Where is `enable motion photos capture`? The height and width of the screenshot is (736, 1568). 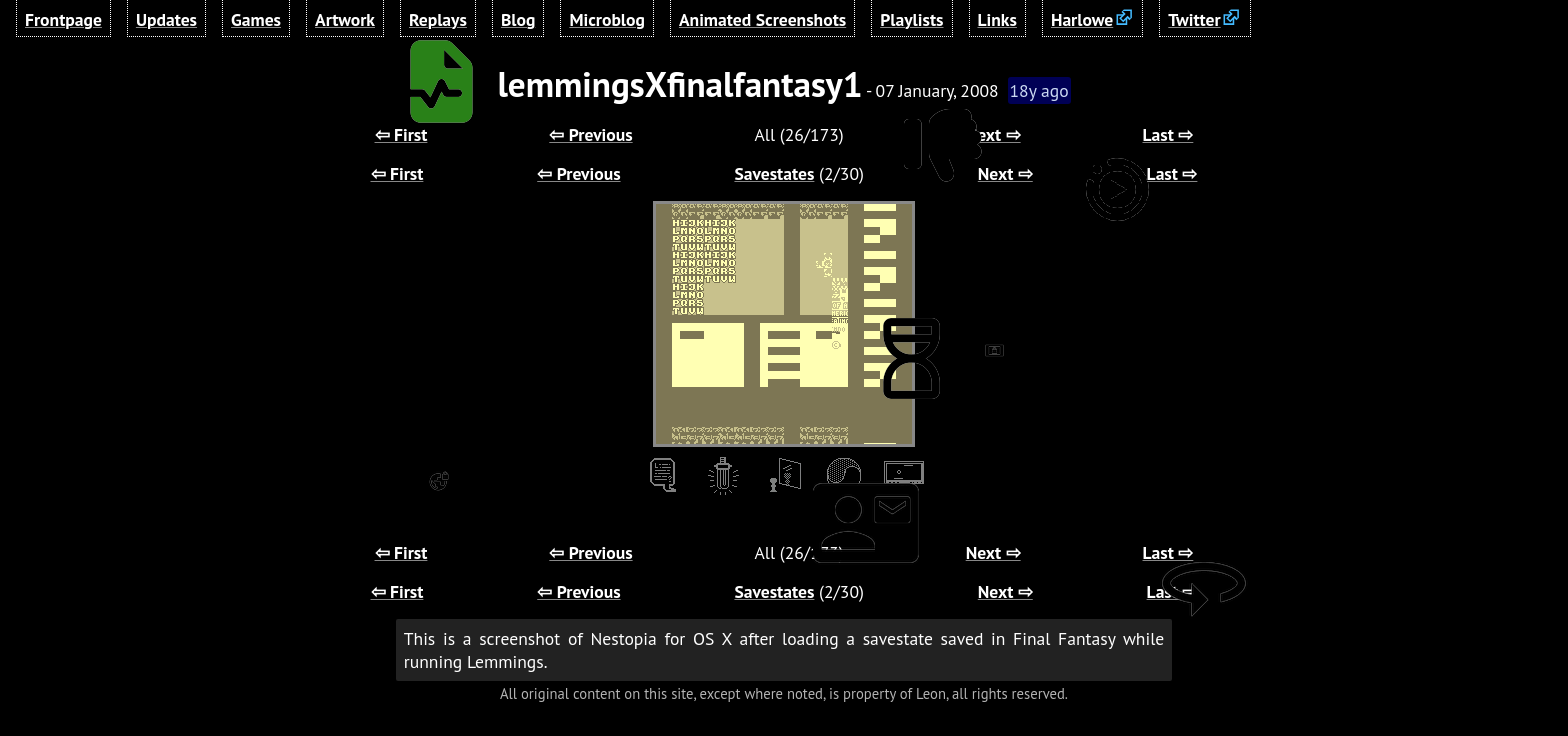 enable motion photos capture is located at coordinates (1117, 189).